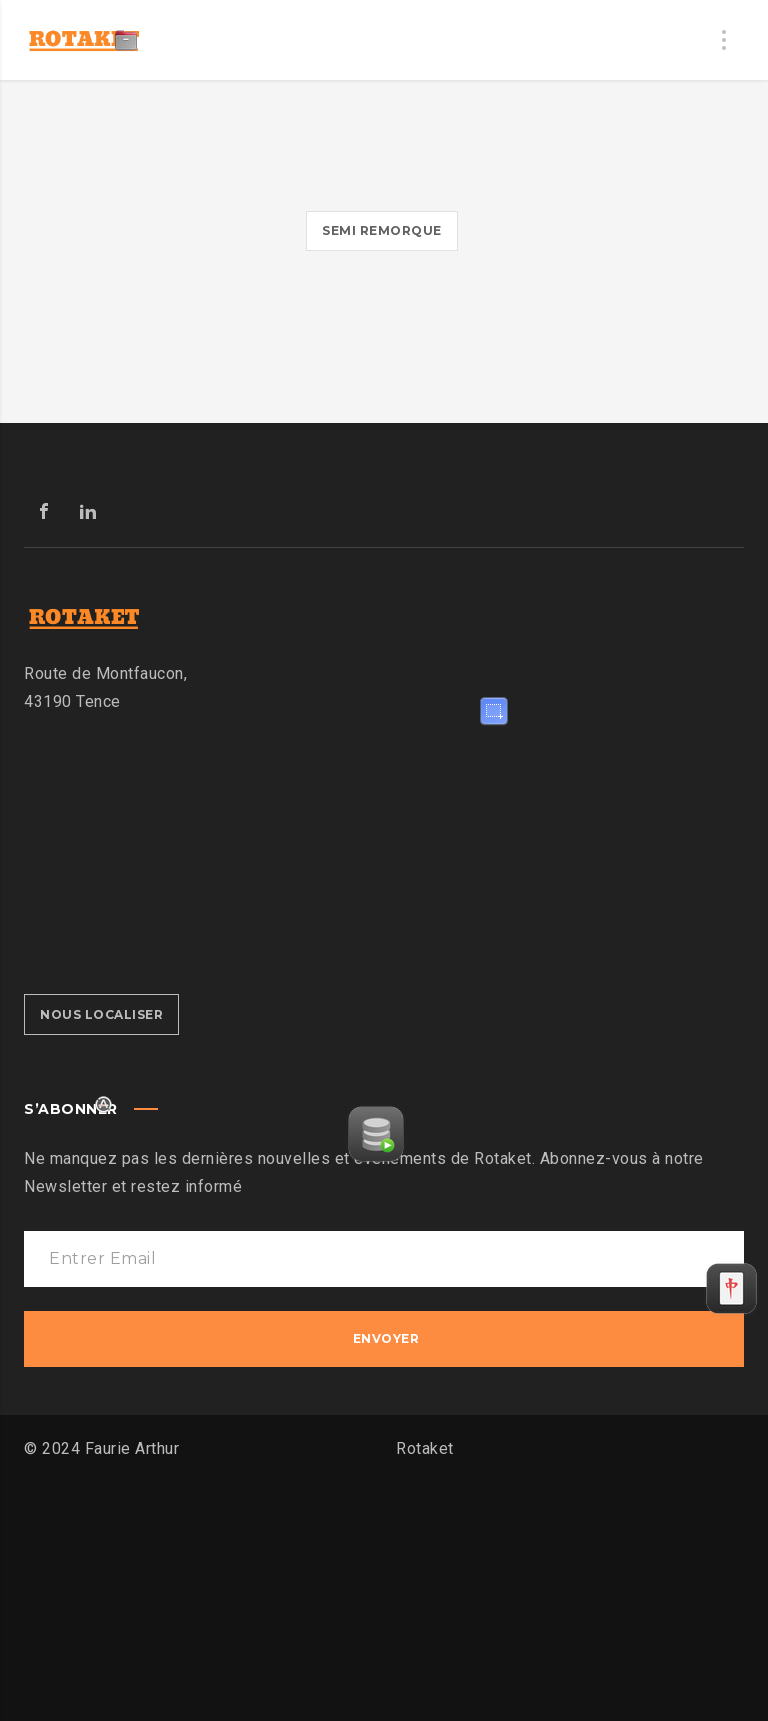  I want to click on take a screenshot, so click(494, 711).